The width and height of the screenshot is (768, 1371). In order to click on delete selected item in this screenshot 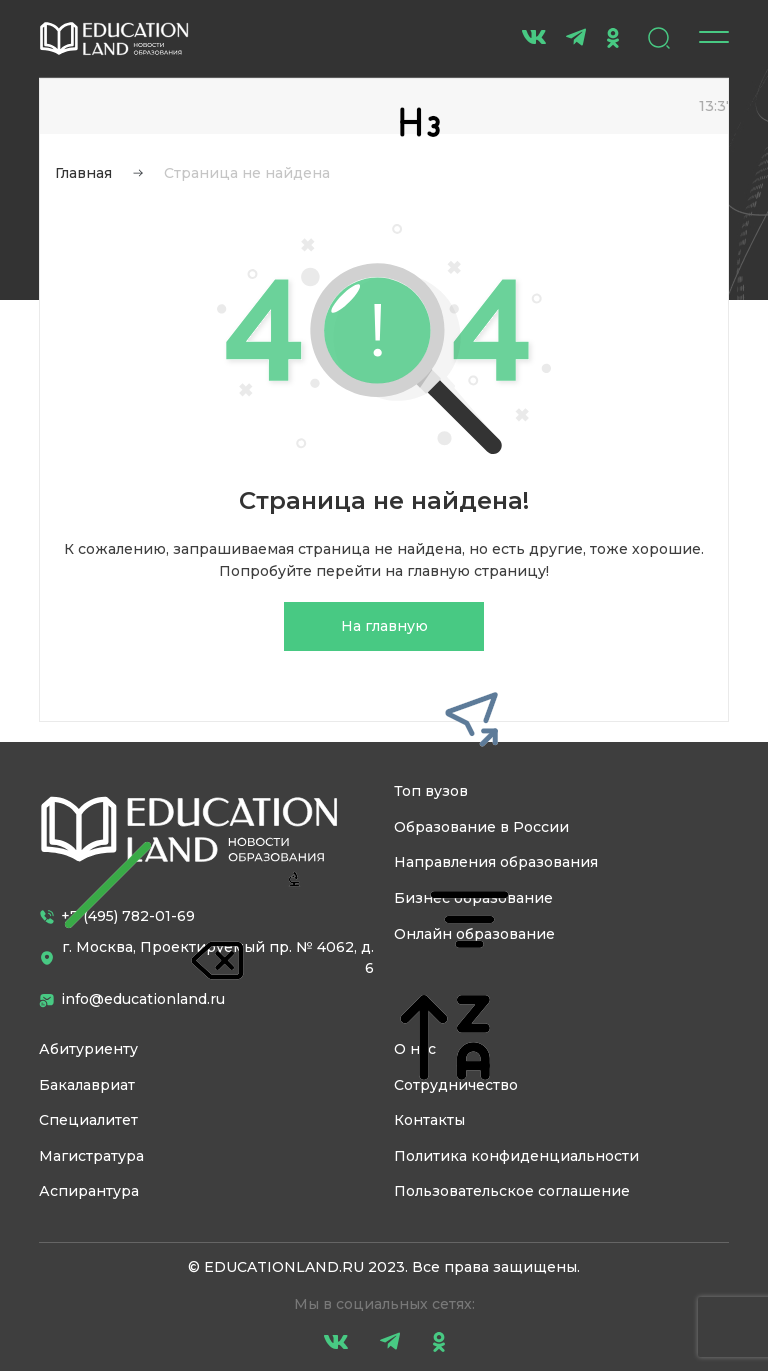, I will do `click(217, 960)`.